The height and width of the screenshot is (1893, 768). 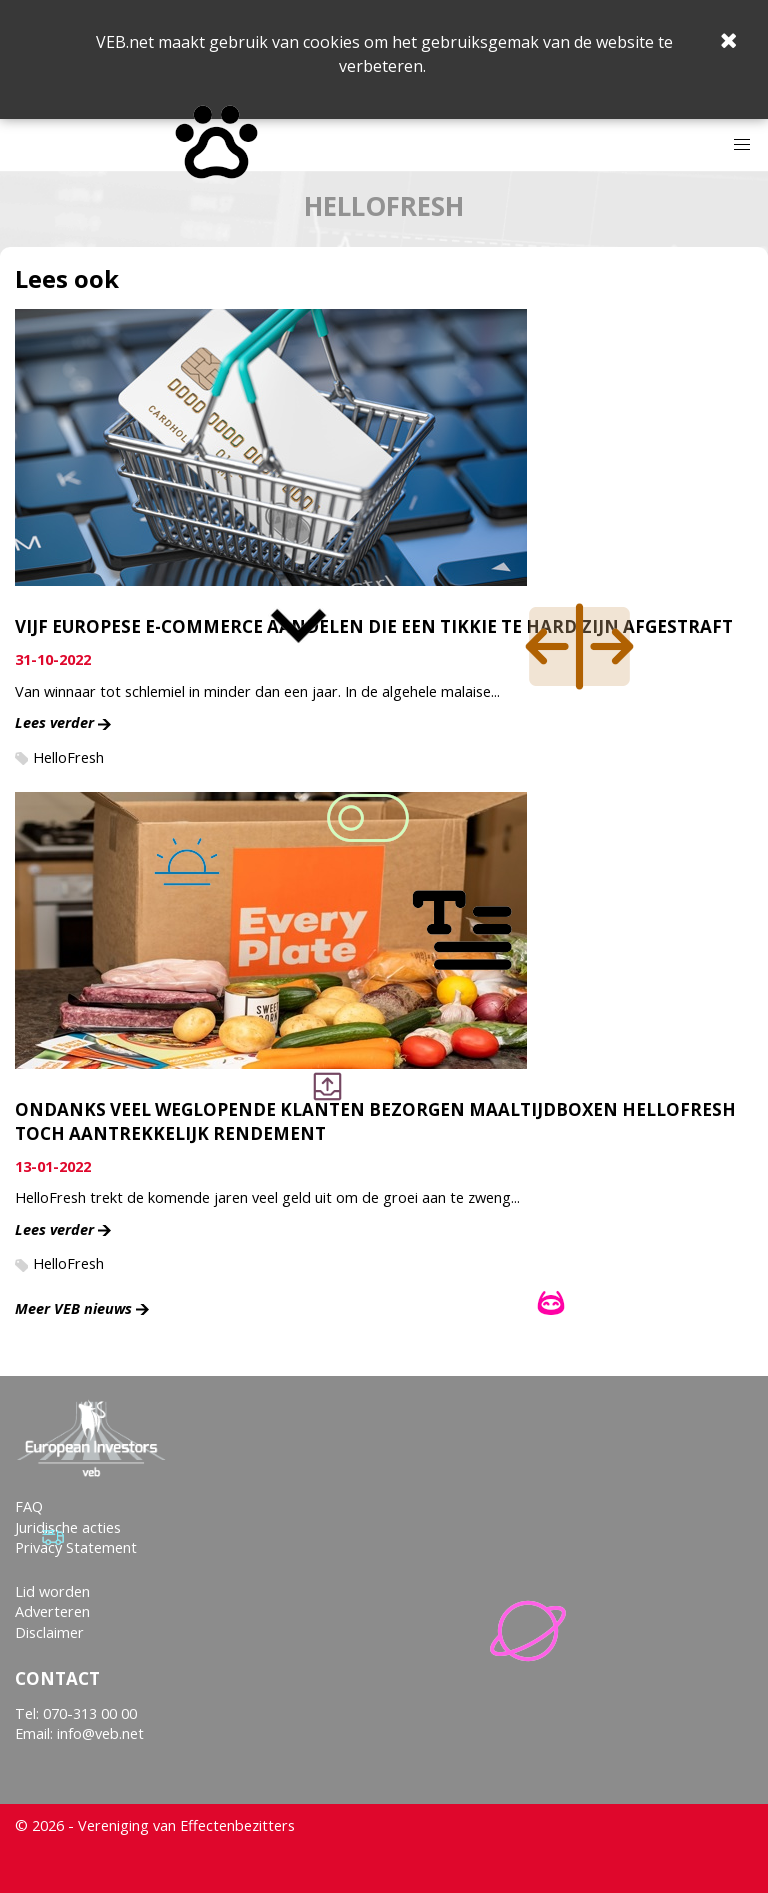 I want to click on view article in new york times format, so click(x=460, y=927).